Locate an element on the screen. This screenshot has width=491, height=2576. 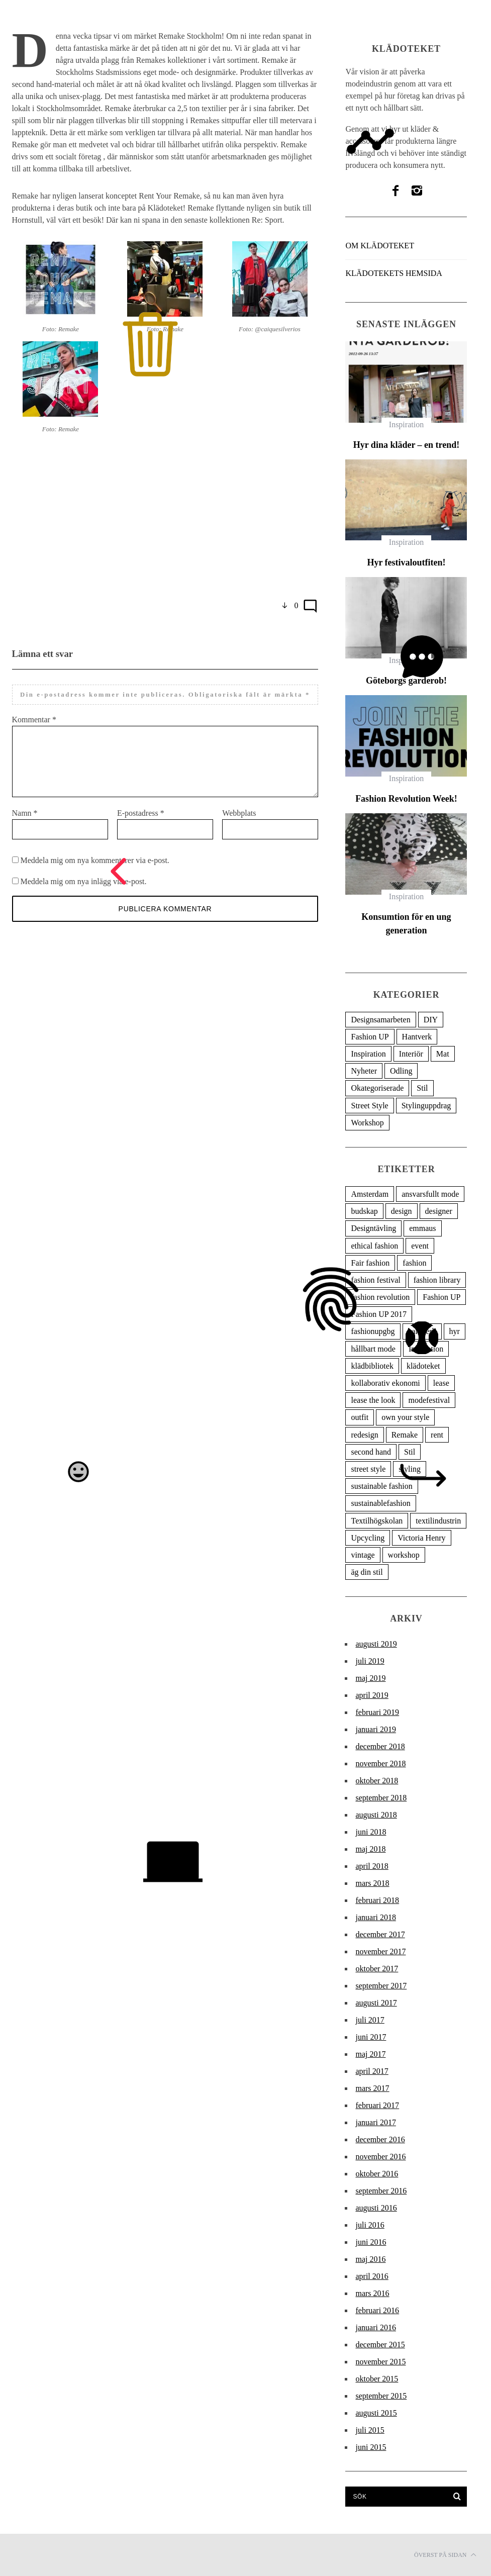
open messaging or chat is located at coordinates (422, 656).